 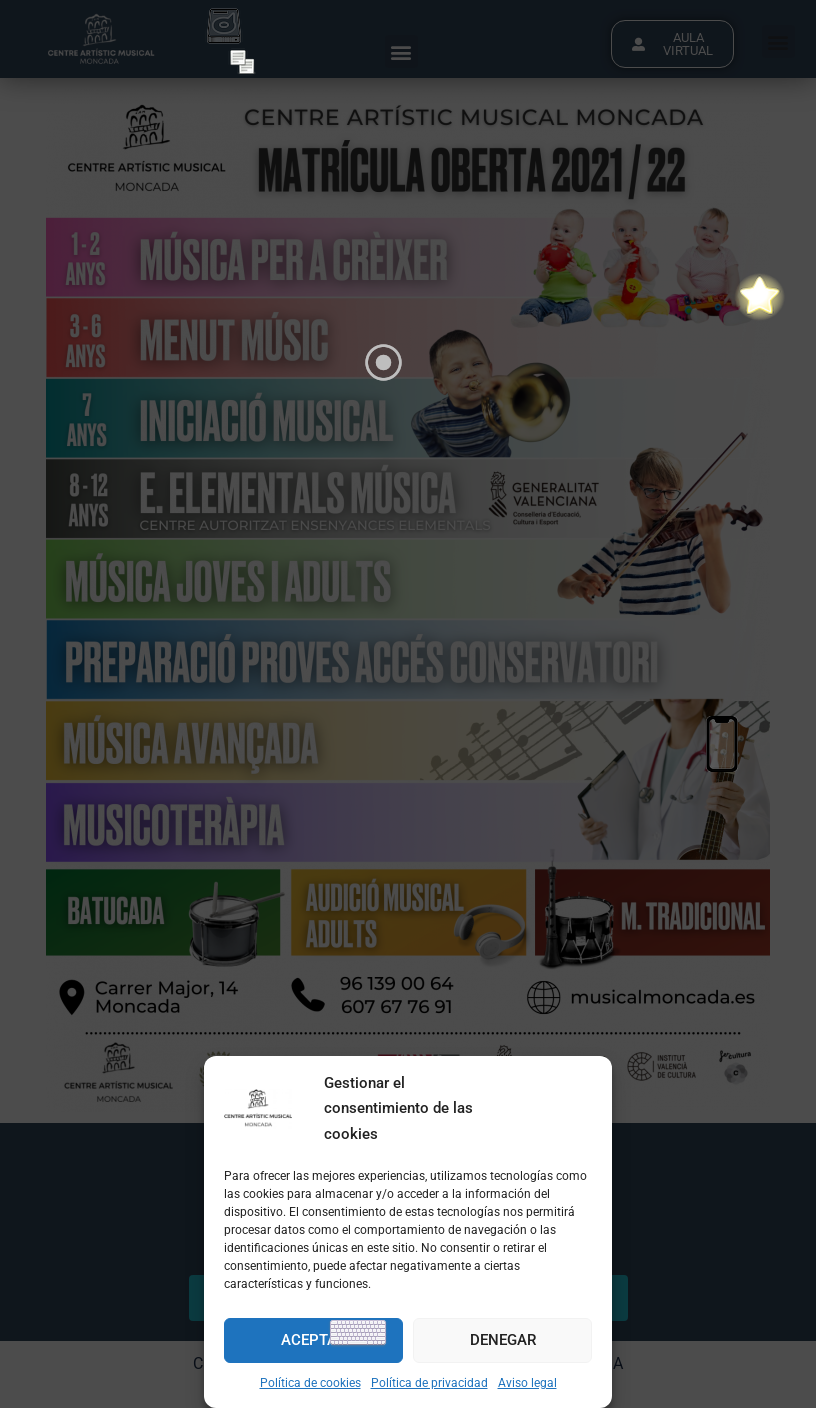 What do you see at coordinates (358, 1333) in the screenshot?
I see `indicates keyboard connected or active` at bounding box center [358, 1333].